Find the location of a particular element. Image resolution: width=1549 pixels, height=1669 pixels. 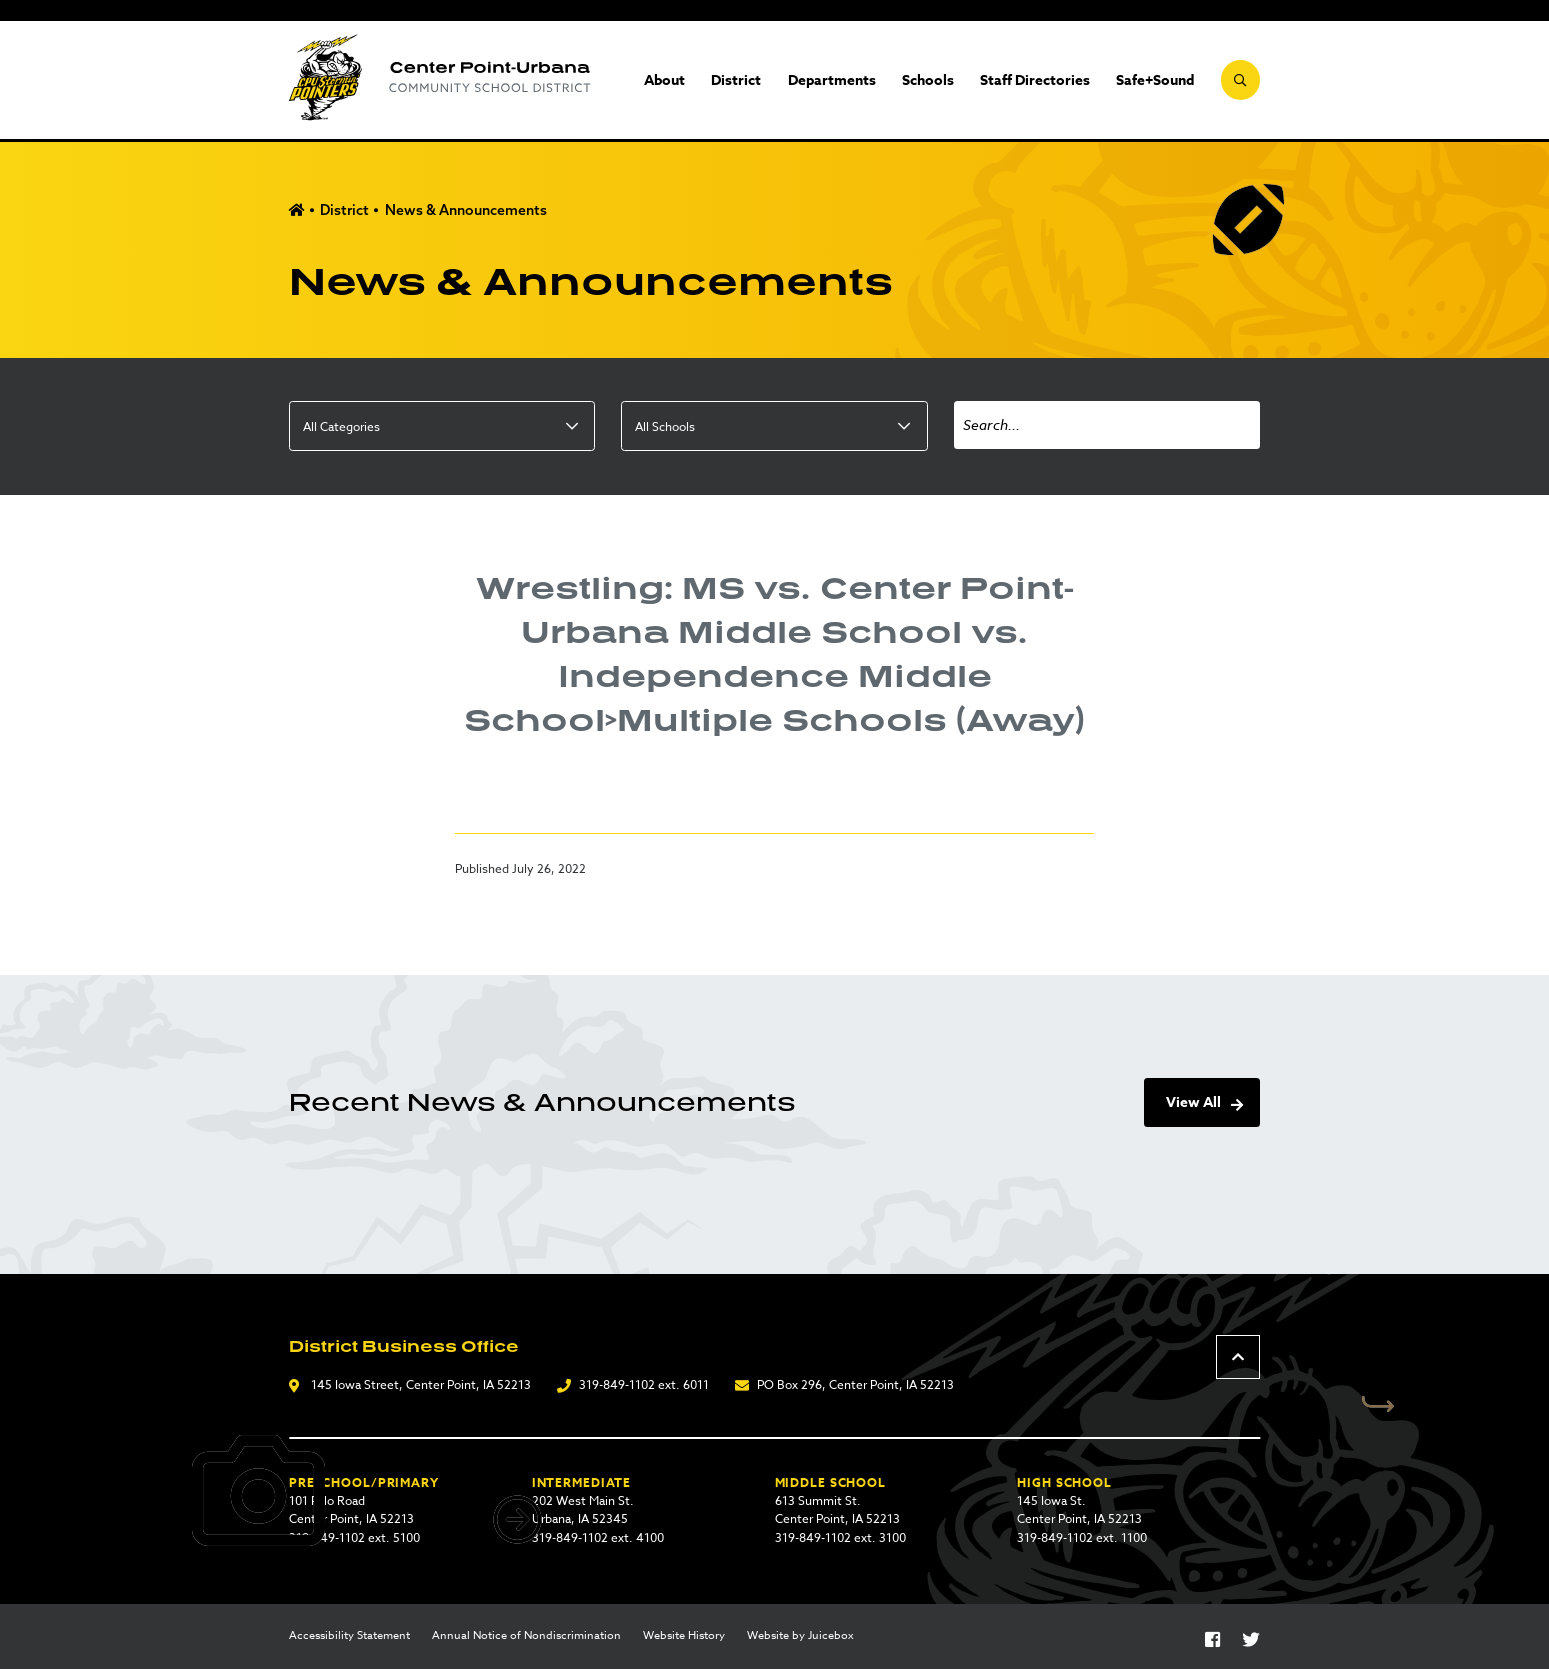

take a photo is located at coordinates (258, 1490).